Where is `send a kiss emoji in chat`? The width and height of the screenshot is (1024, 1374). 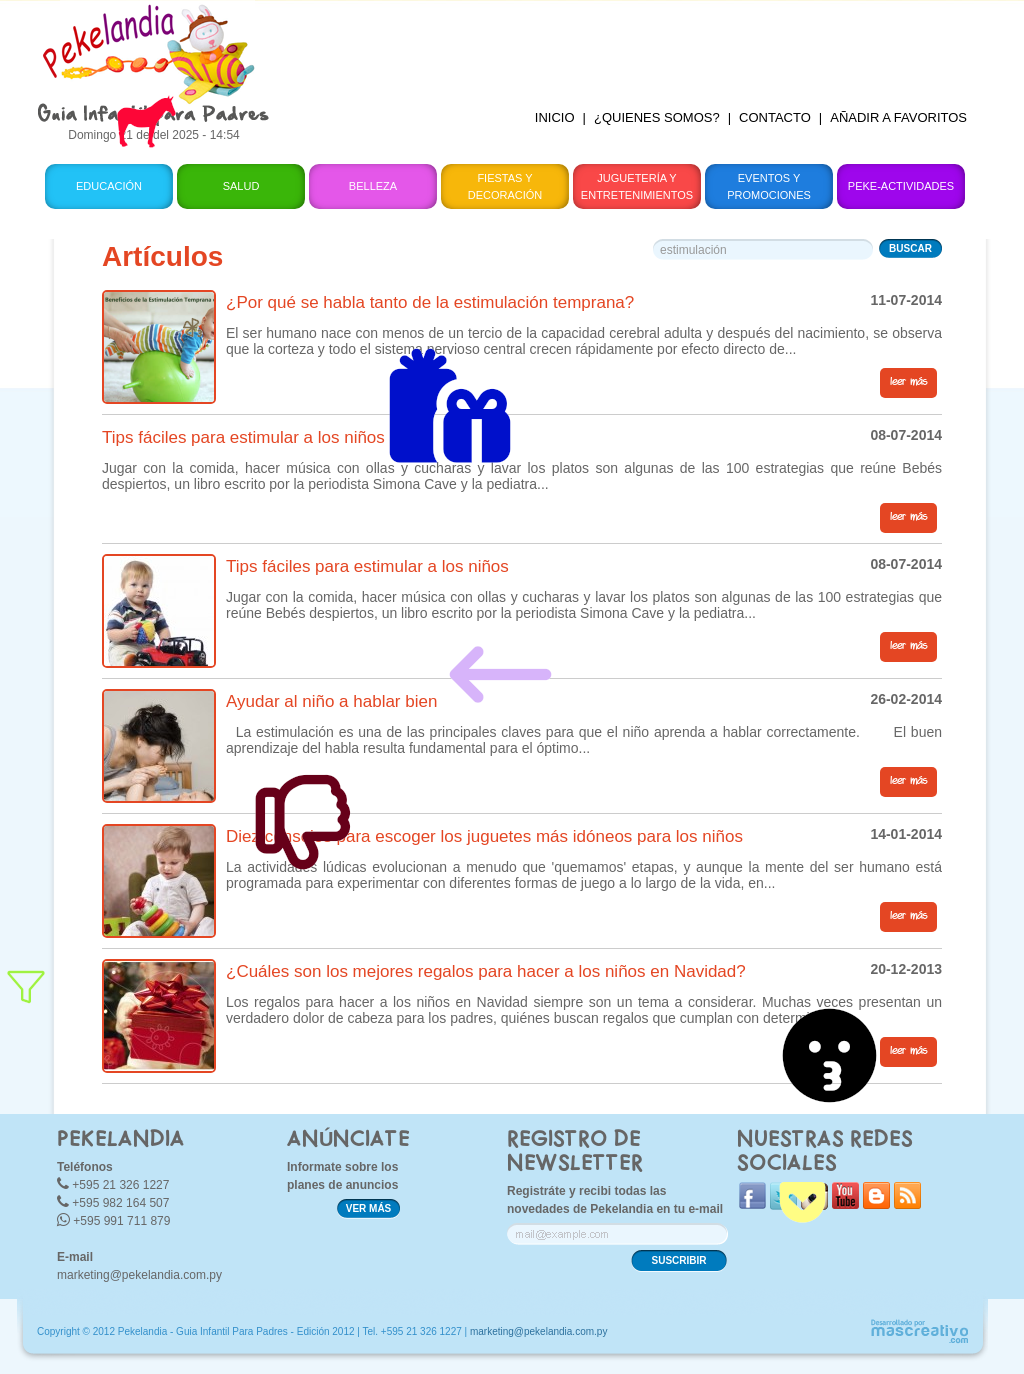 send a kiss emoji in chat is located at coordinates (829, 1055).